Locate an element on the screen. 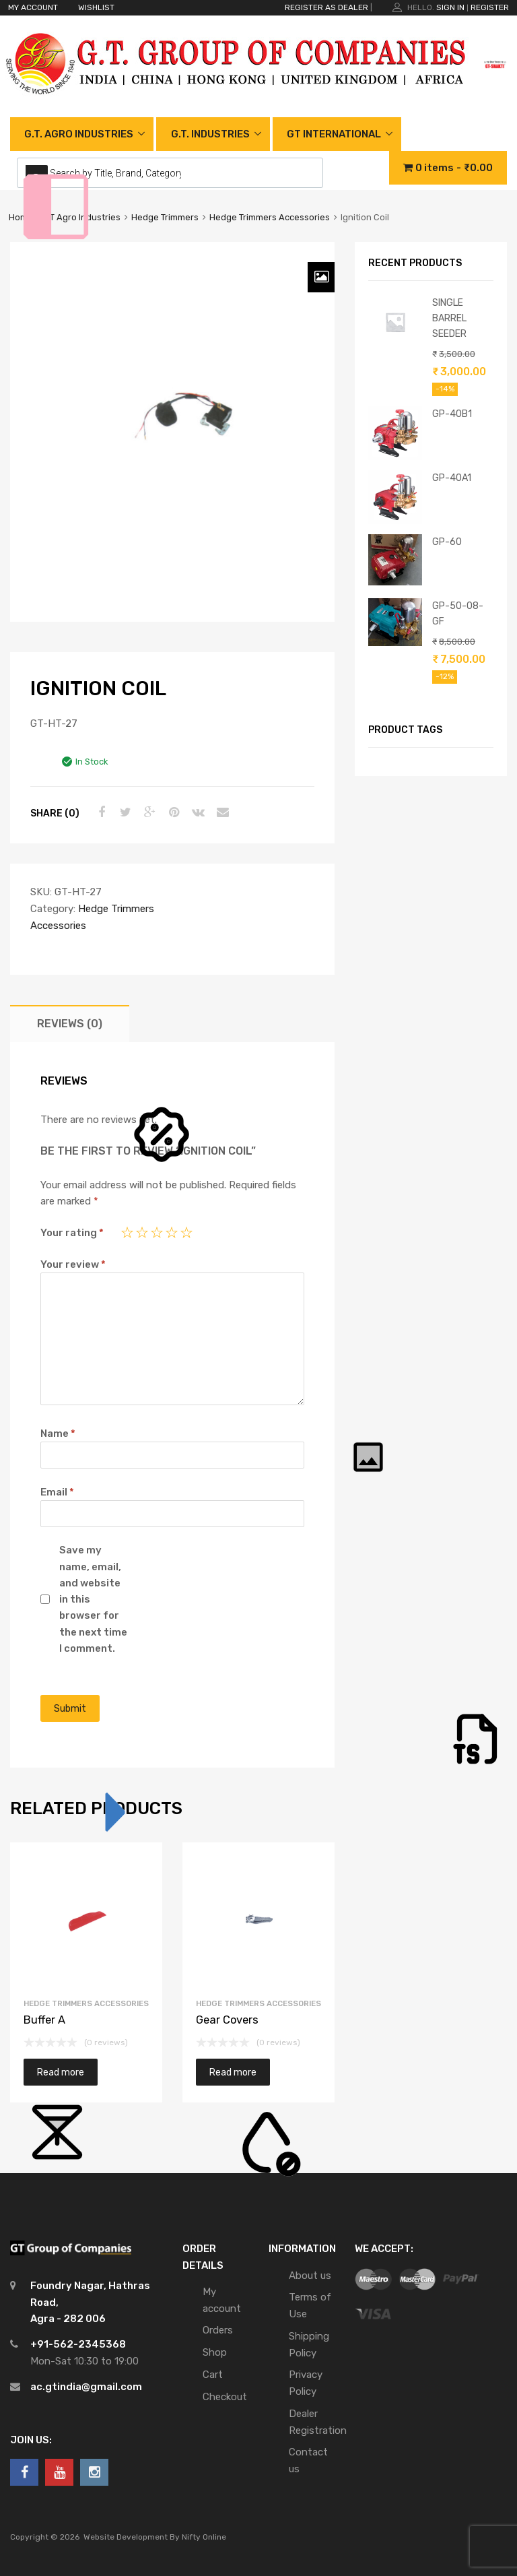  view available discounts or promotions is located at coordinates (162, 1134).